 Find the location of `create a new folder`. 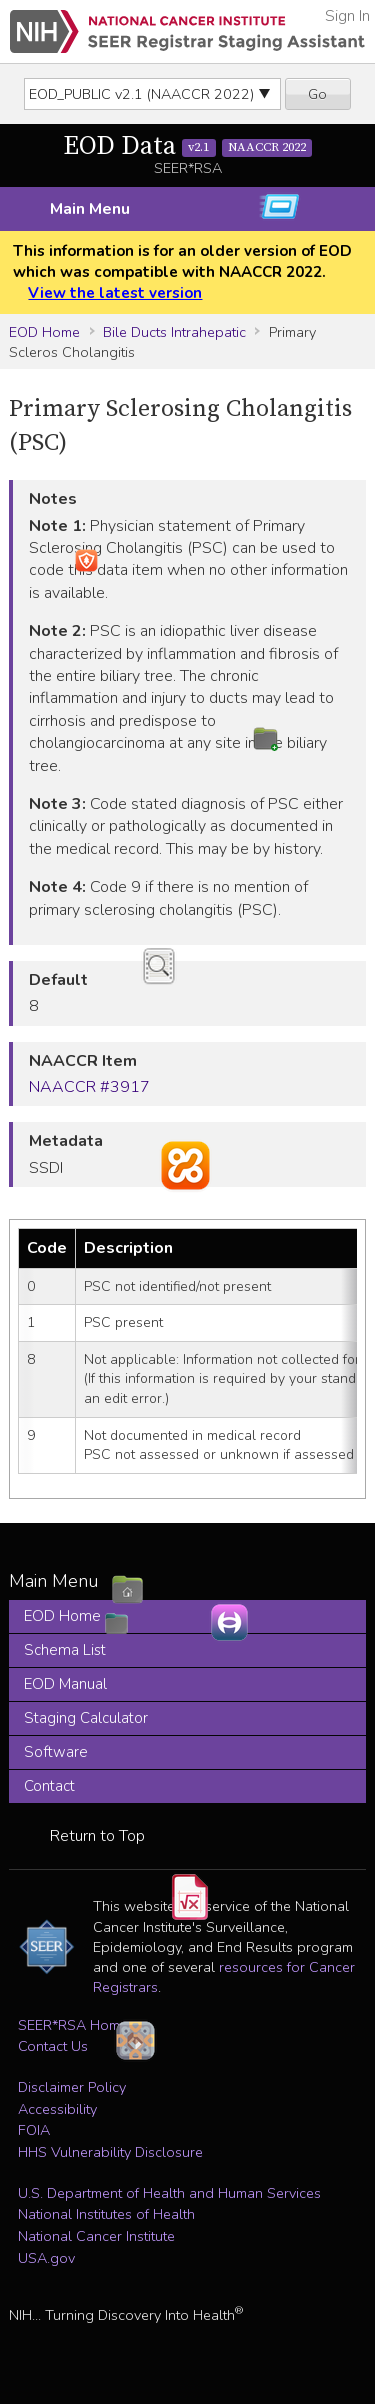

create a new folder is located at coordinates (265, 738).